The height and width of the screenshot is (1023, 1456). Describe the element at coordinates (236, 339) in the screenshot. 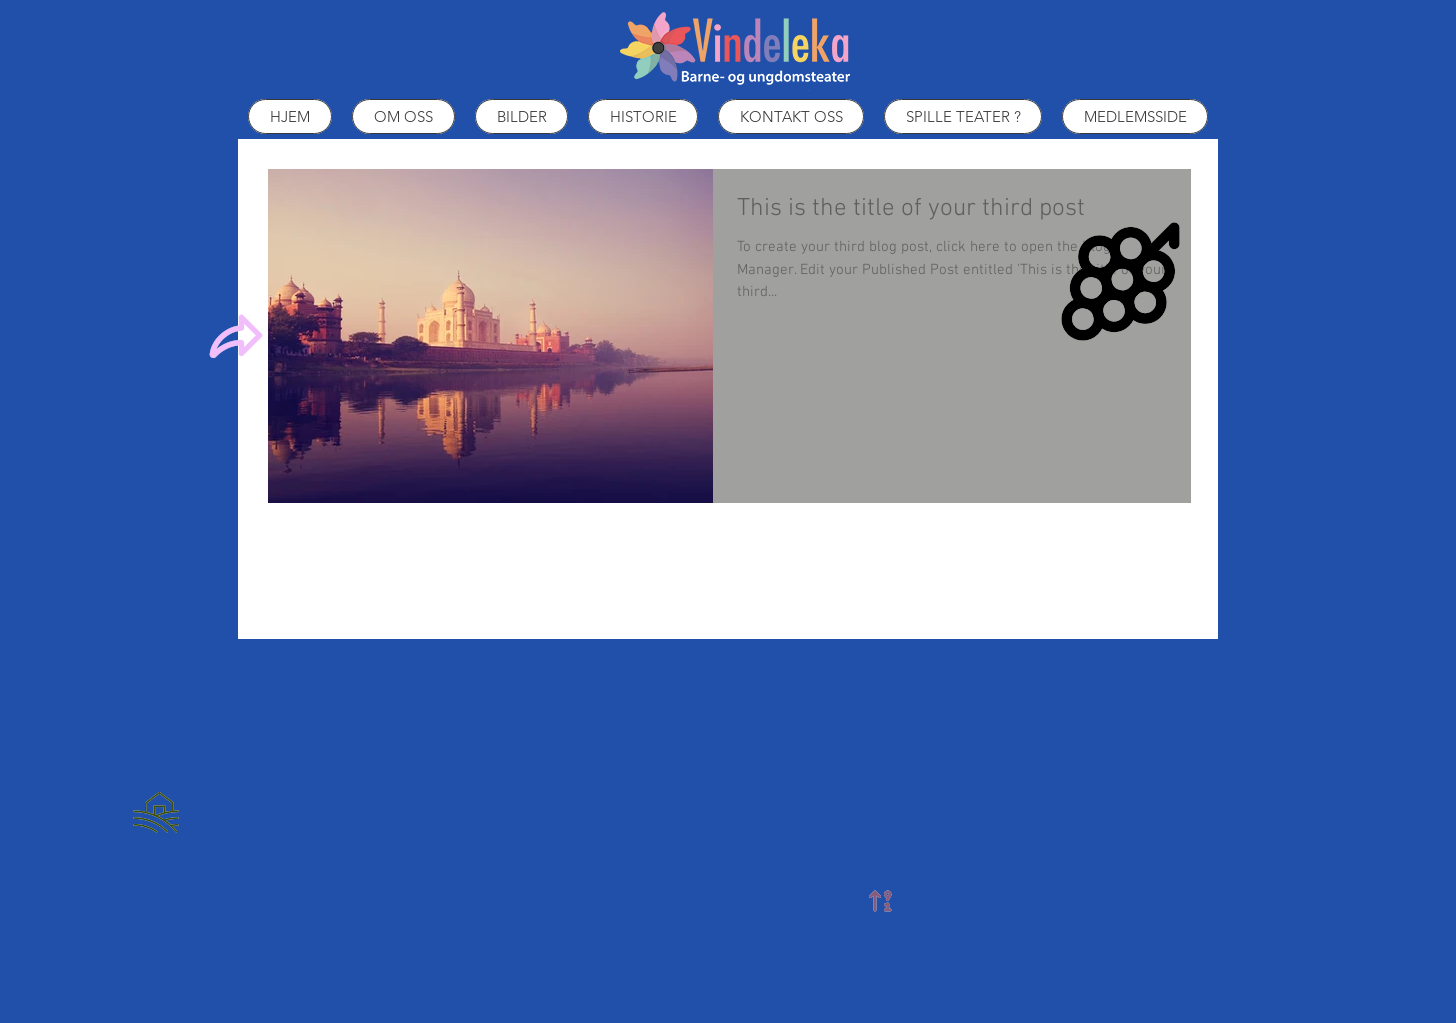

I see `share content with others` at that location.